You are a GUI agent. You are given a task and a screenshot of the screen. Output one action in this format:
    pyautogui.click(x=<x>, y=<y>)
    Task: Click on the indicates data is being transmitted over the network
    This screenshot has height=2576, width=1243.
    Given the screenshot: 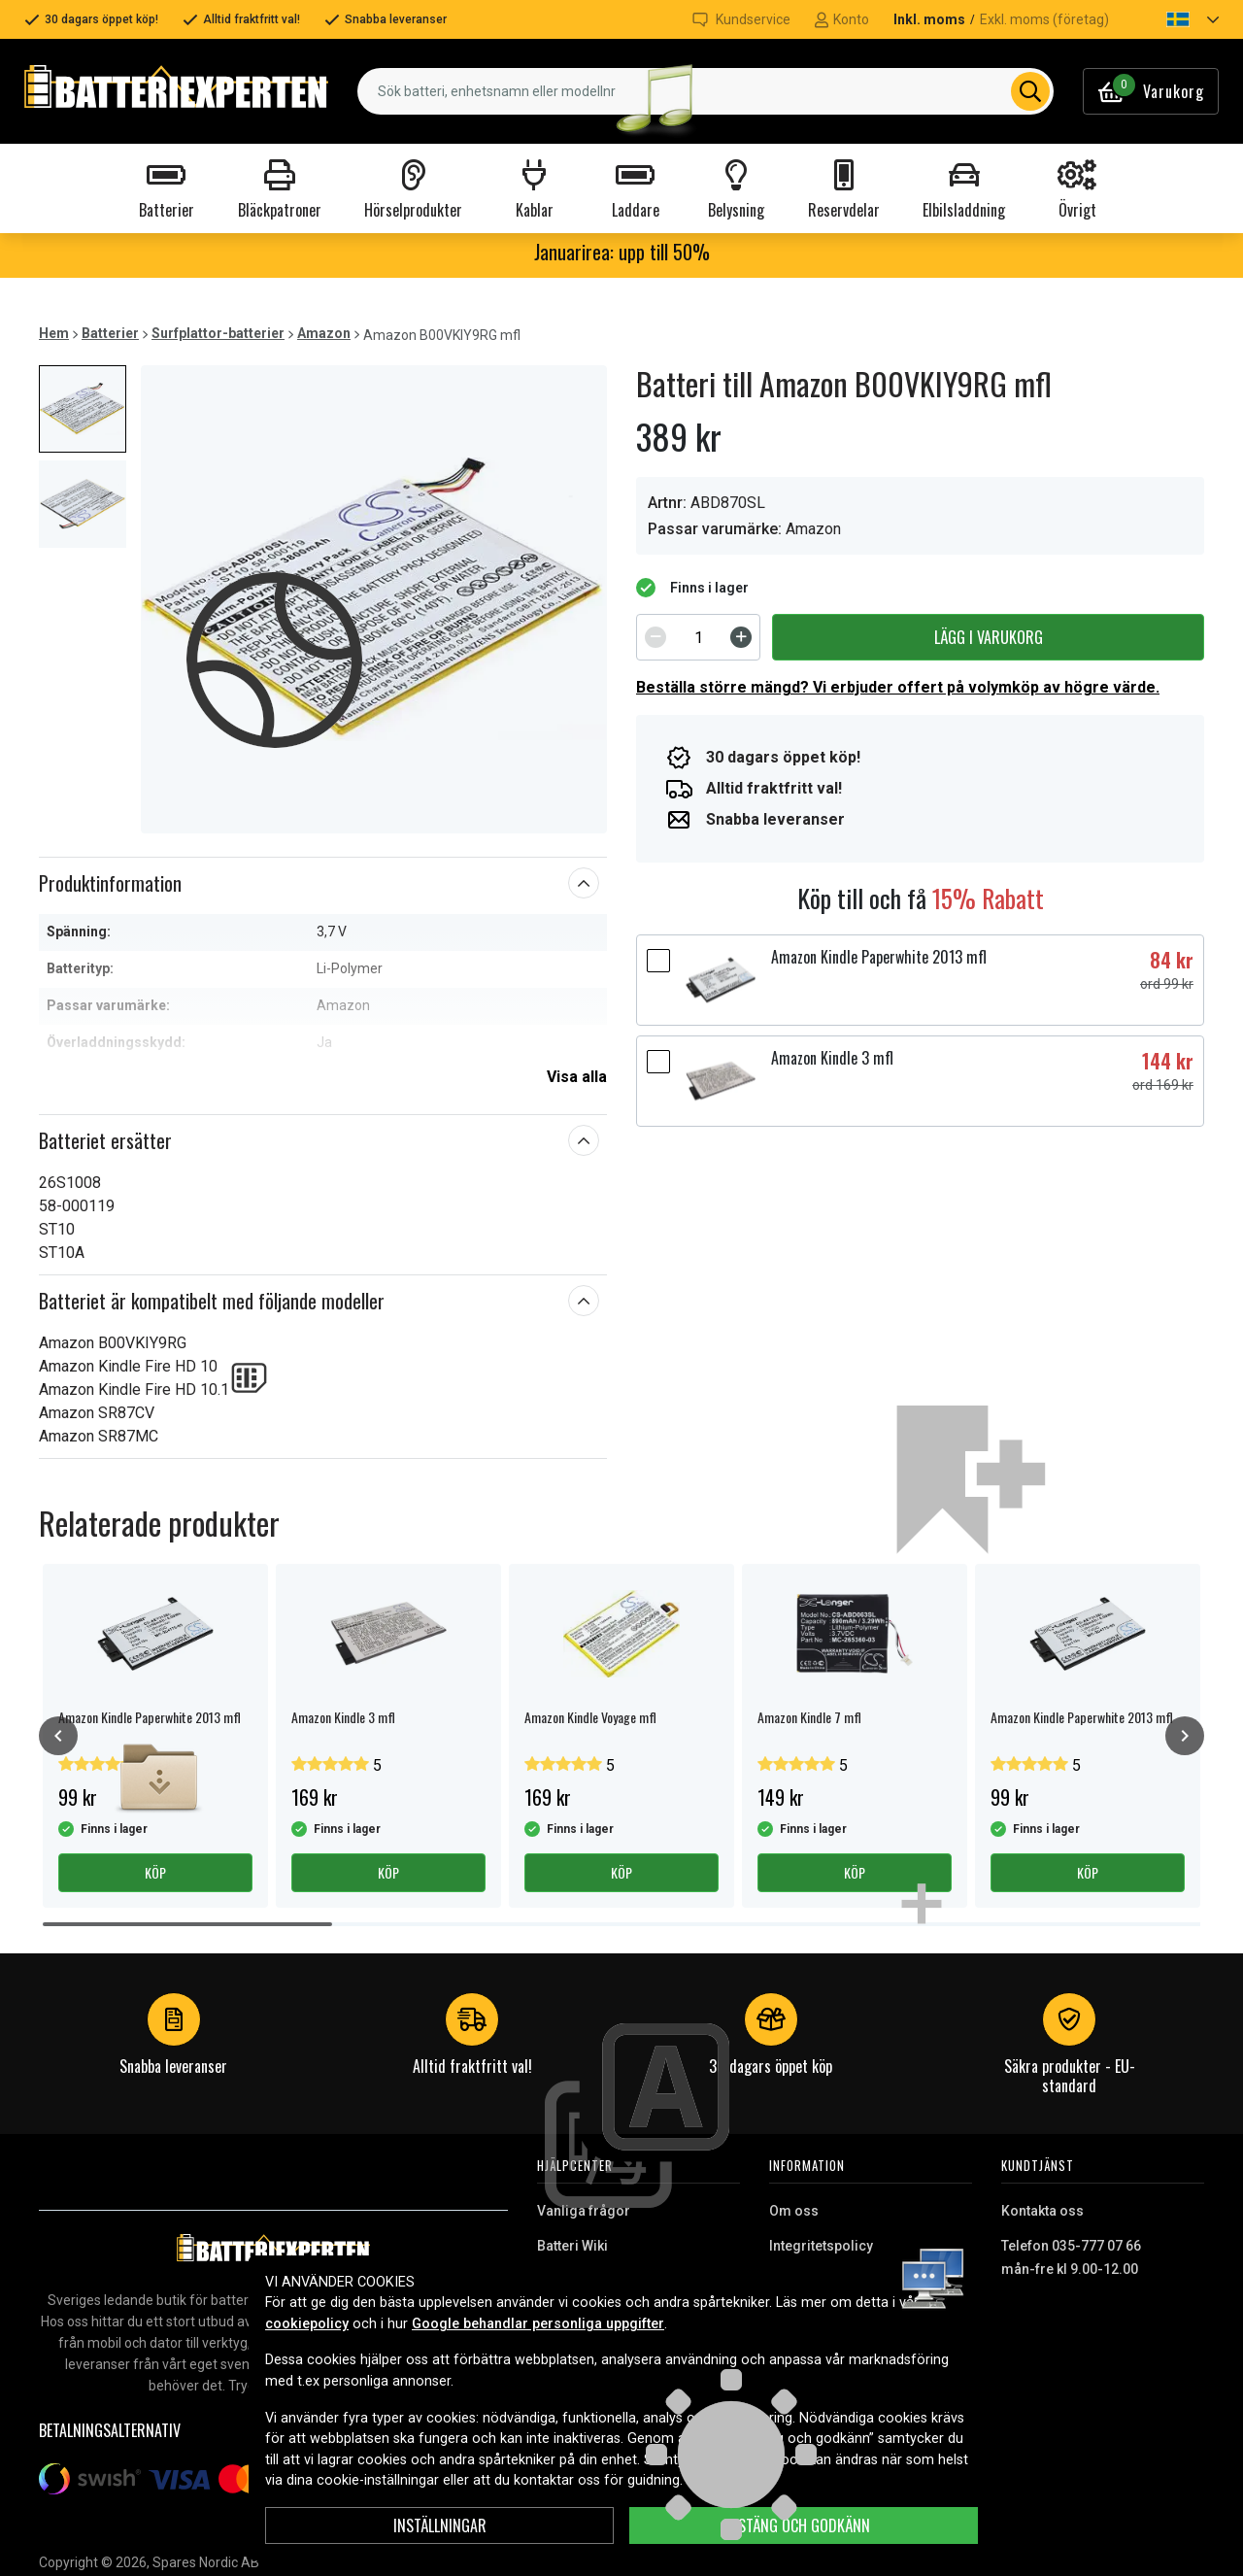 What is the action you would take?
    pyautogui.click(x=932, y=2279)
    